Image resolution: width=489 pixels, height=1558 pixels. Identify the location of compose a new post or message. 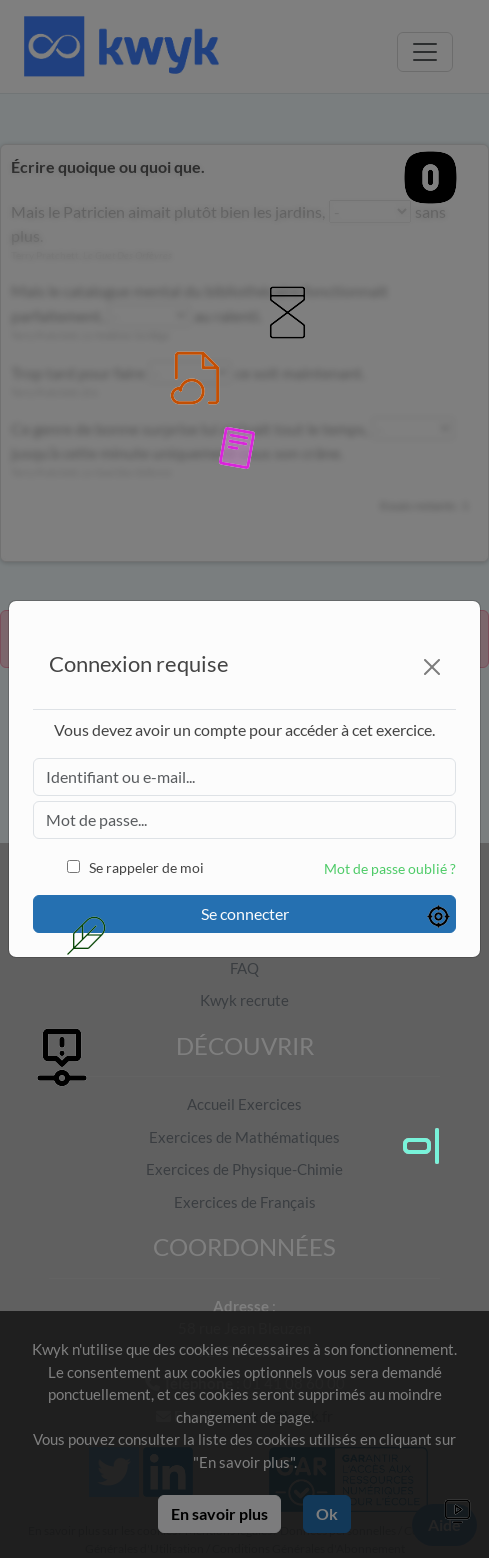
(85, 936).